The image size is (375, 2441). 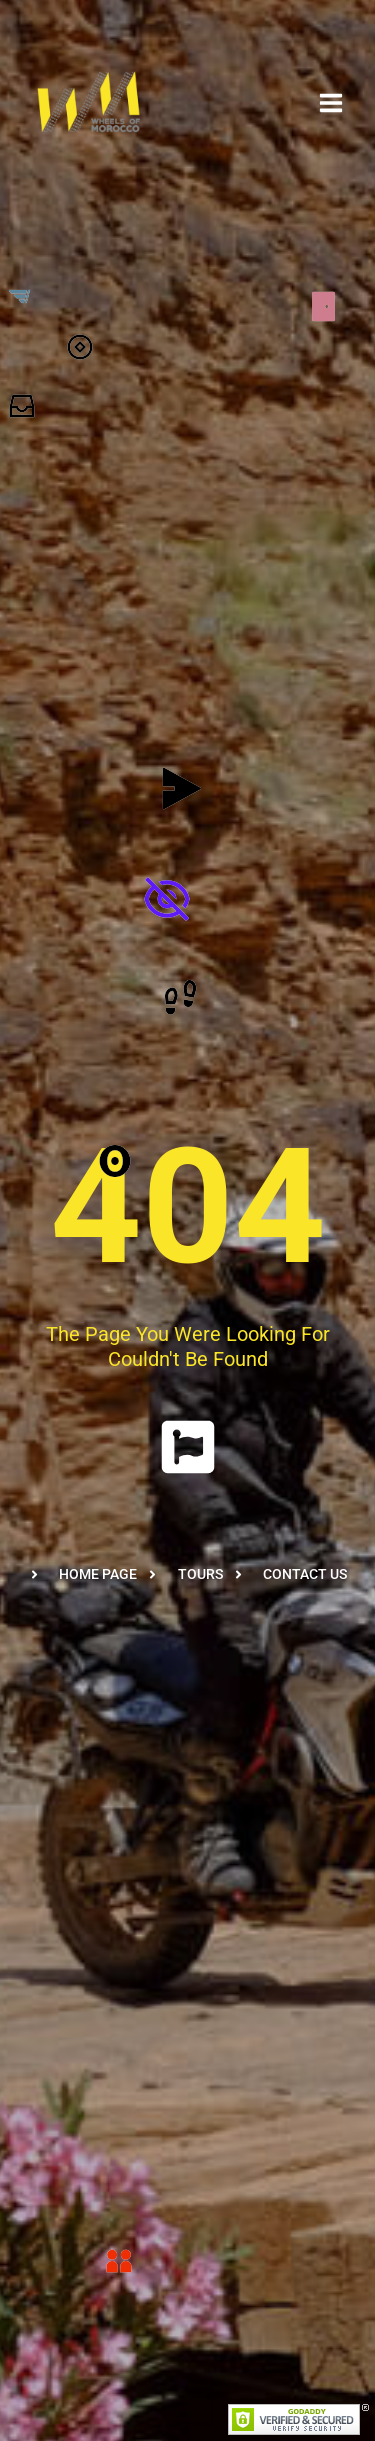 What do you see at coordinates (167, 899) in the screenshot?
I see `hide password or sensitive content` at bounding box center [167, 899].